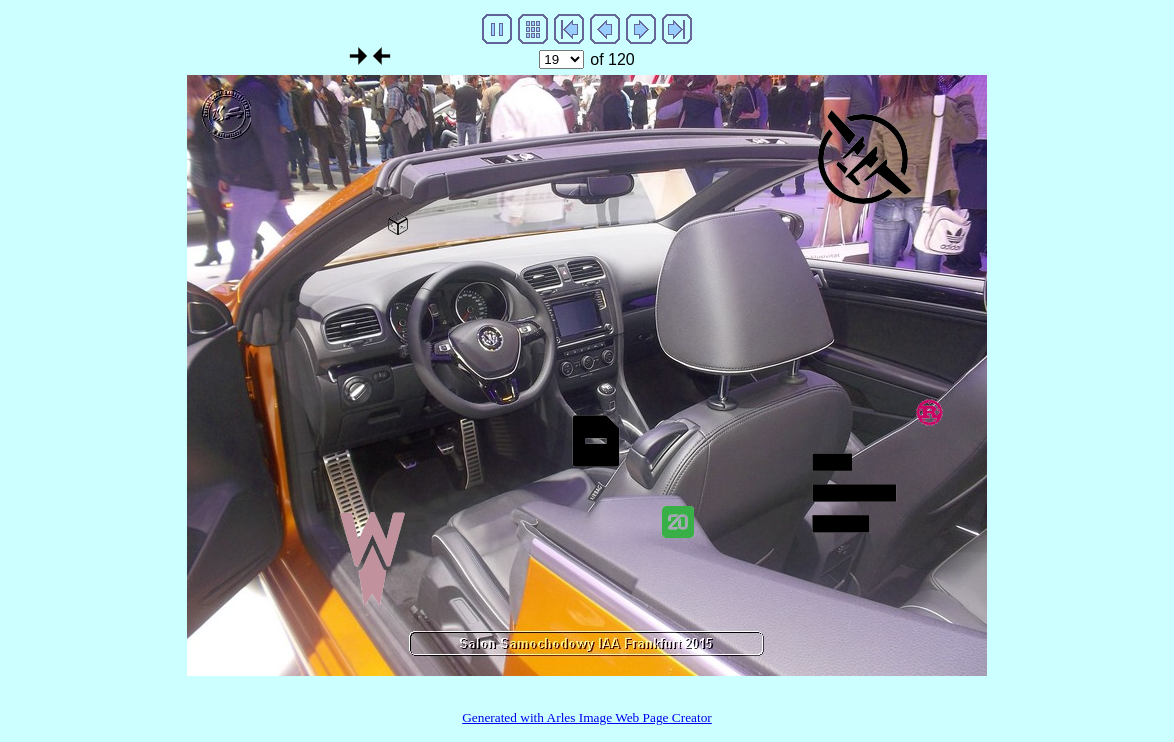 The height and width of the screenshot is (742, 1174). What do you see at coordinates (865, 157) in the screenshot?
I see `open the Floatplane streaming platform` at bounding box center [865, 157].